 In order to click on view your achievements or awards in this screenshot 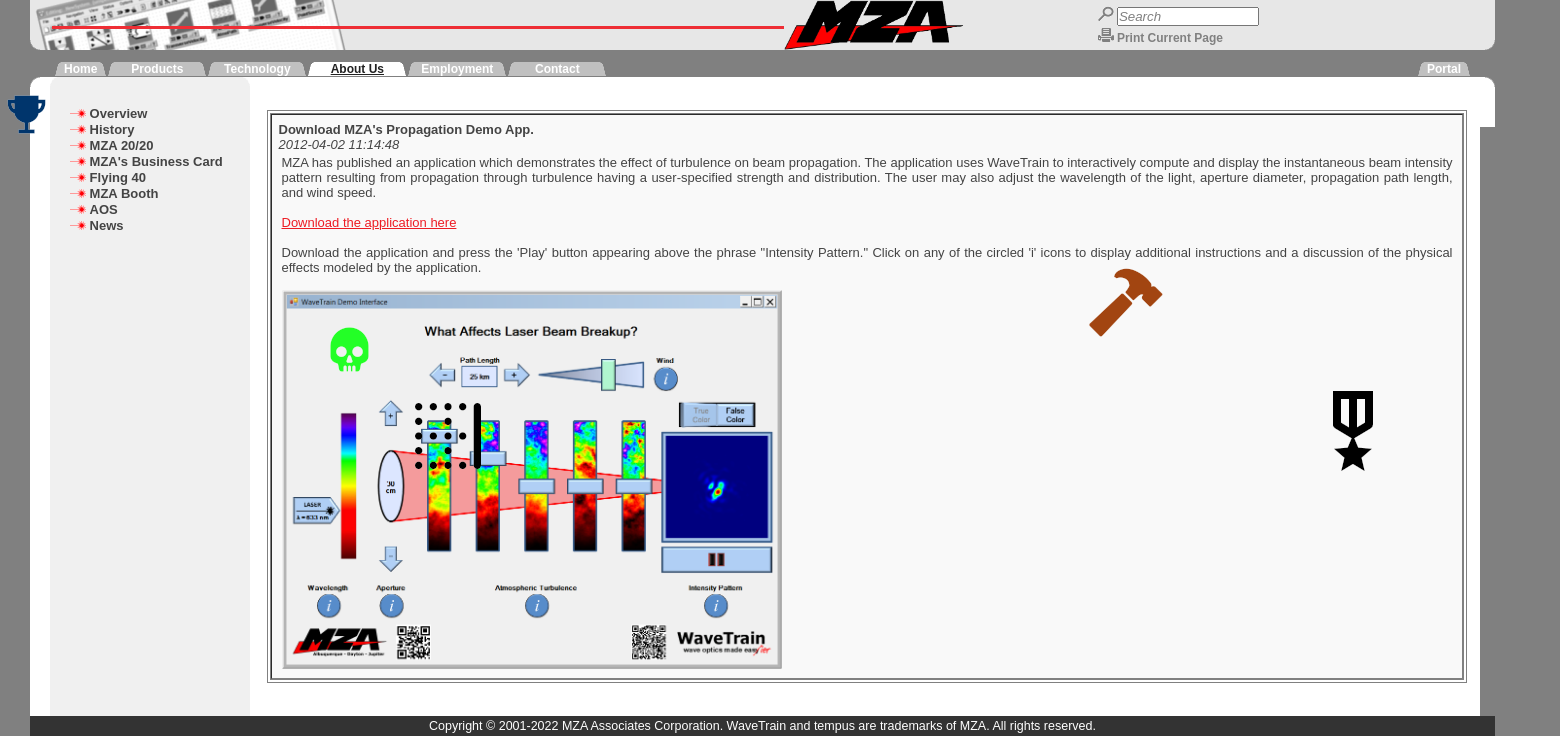, I will do `click(26, 114)`.